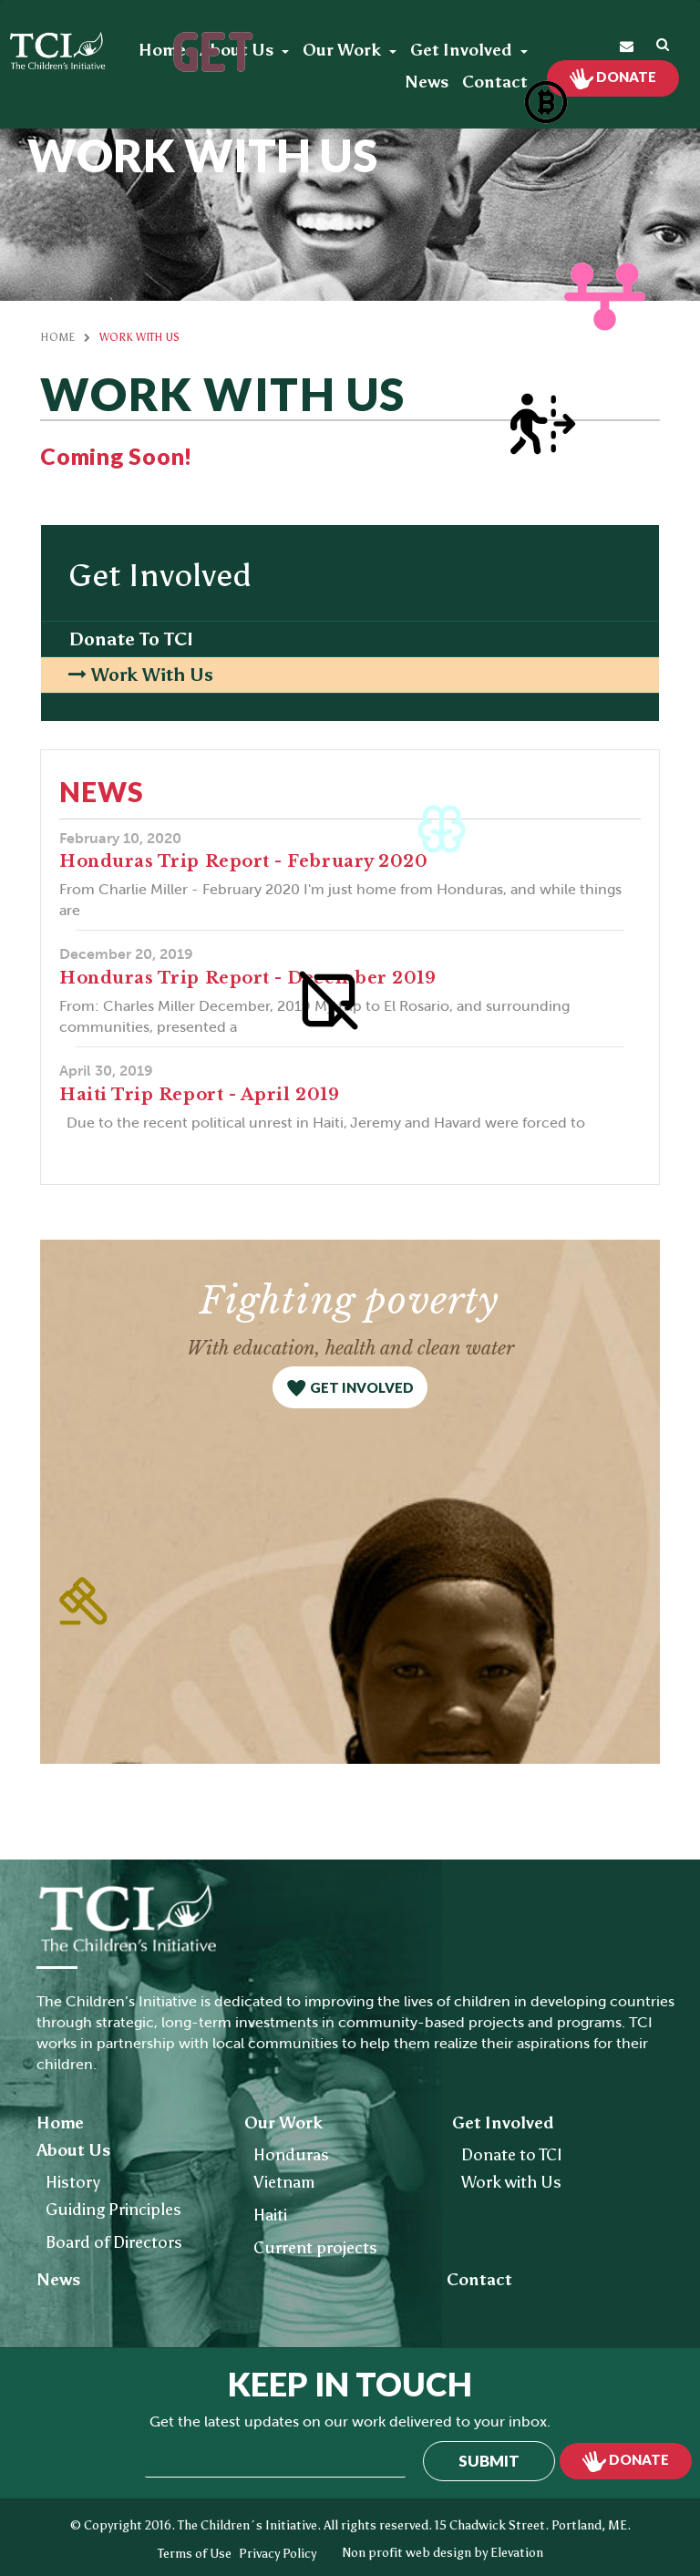  What do you see at coordinates (328, 1000) in the screenshot?
I see `notes feature is disabled or unavailable` at bounding box center [328, 1000].